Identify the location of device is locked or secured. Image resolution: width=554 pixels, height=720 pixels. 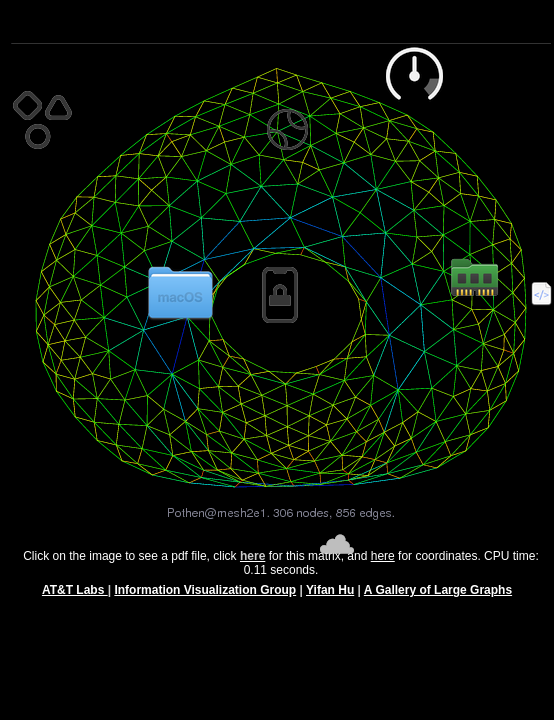
(280, 295).